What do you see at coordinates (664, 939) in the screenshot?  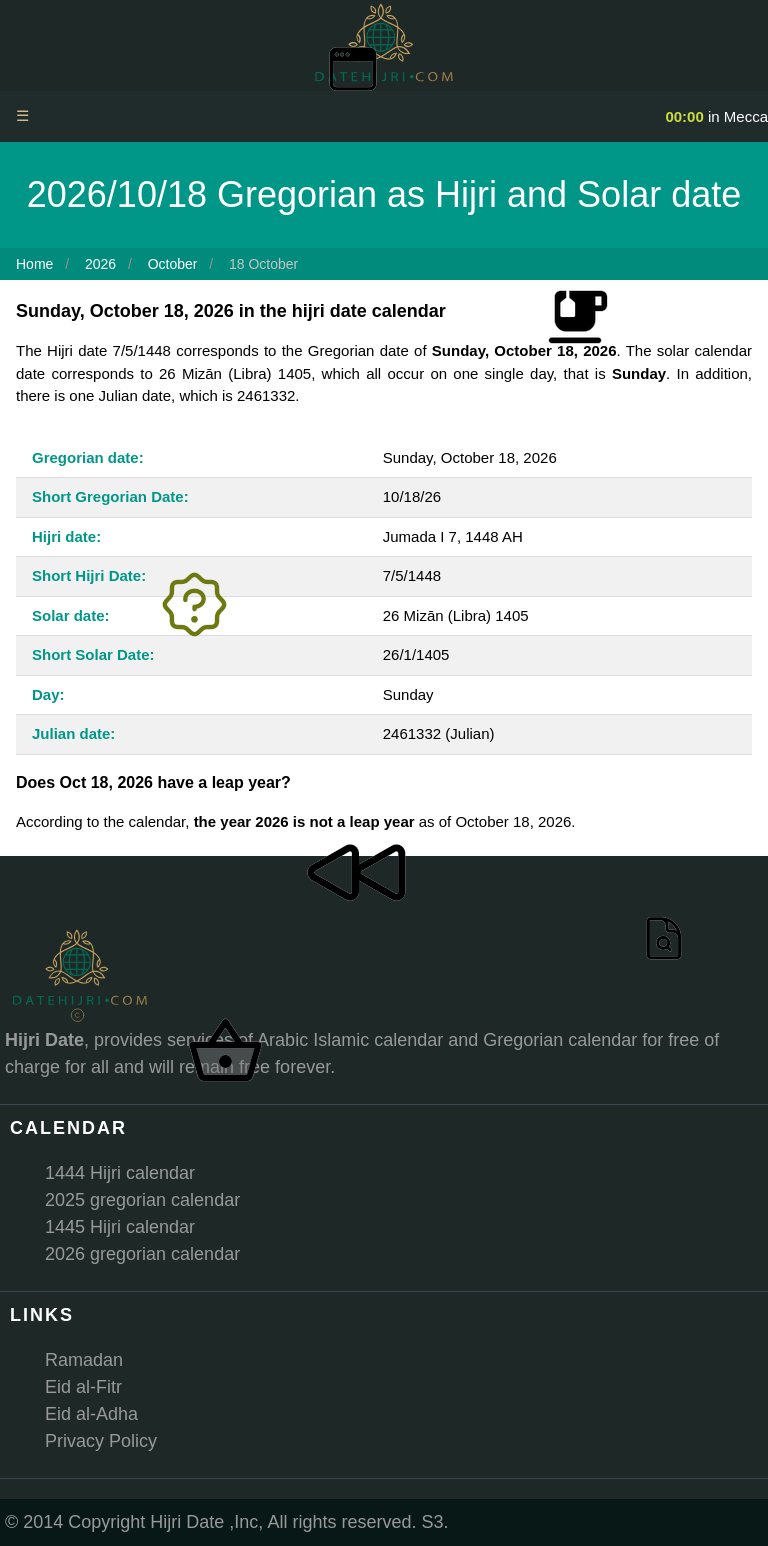 I see `search within a document` at bounding box center [664, 939].